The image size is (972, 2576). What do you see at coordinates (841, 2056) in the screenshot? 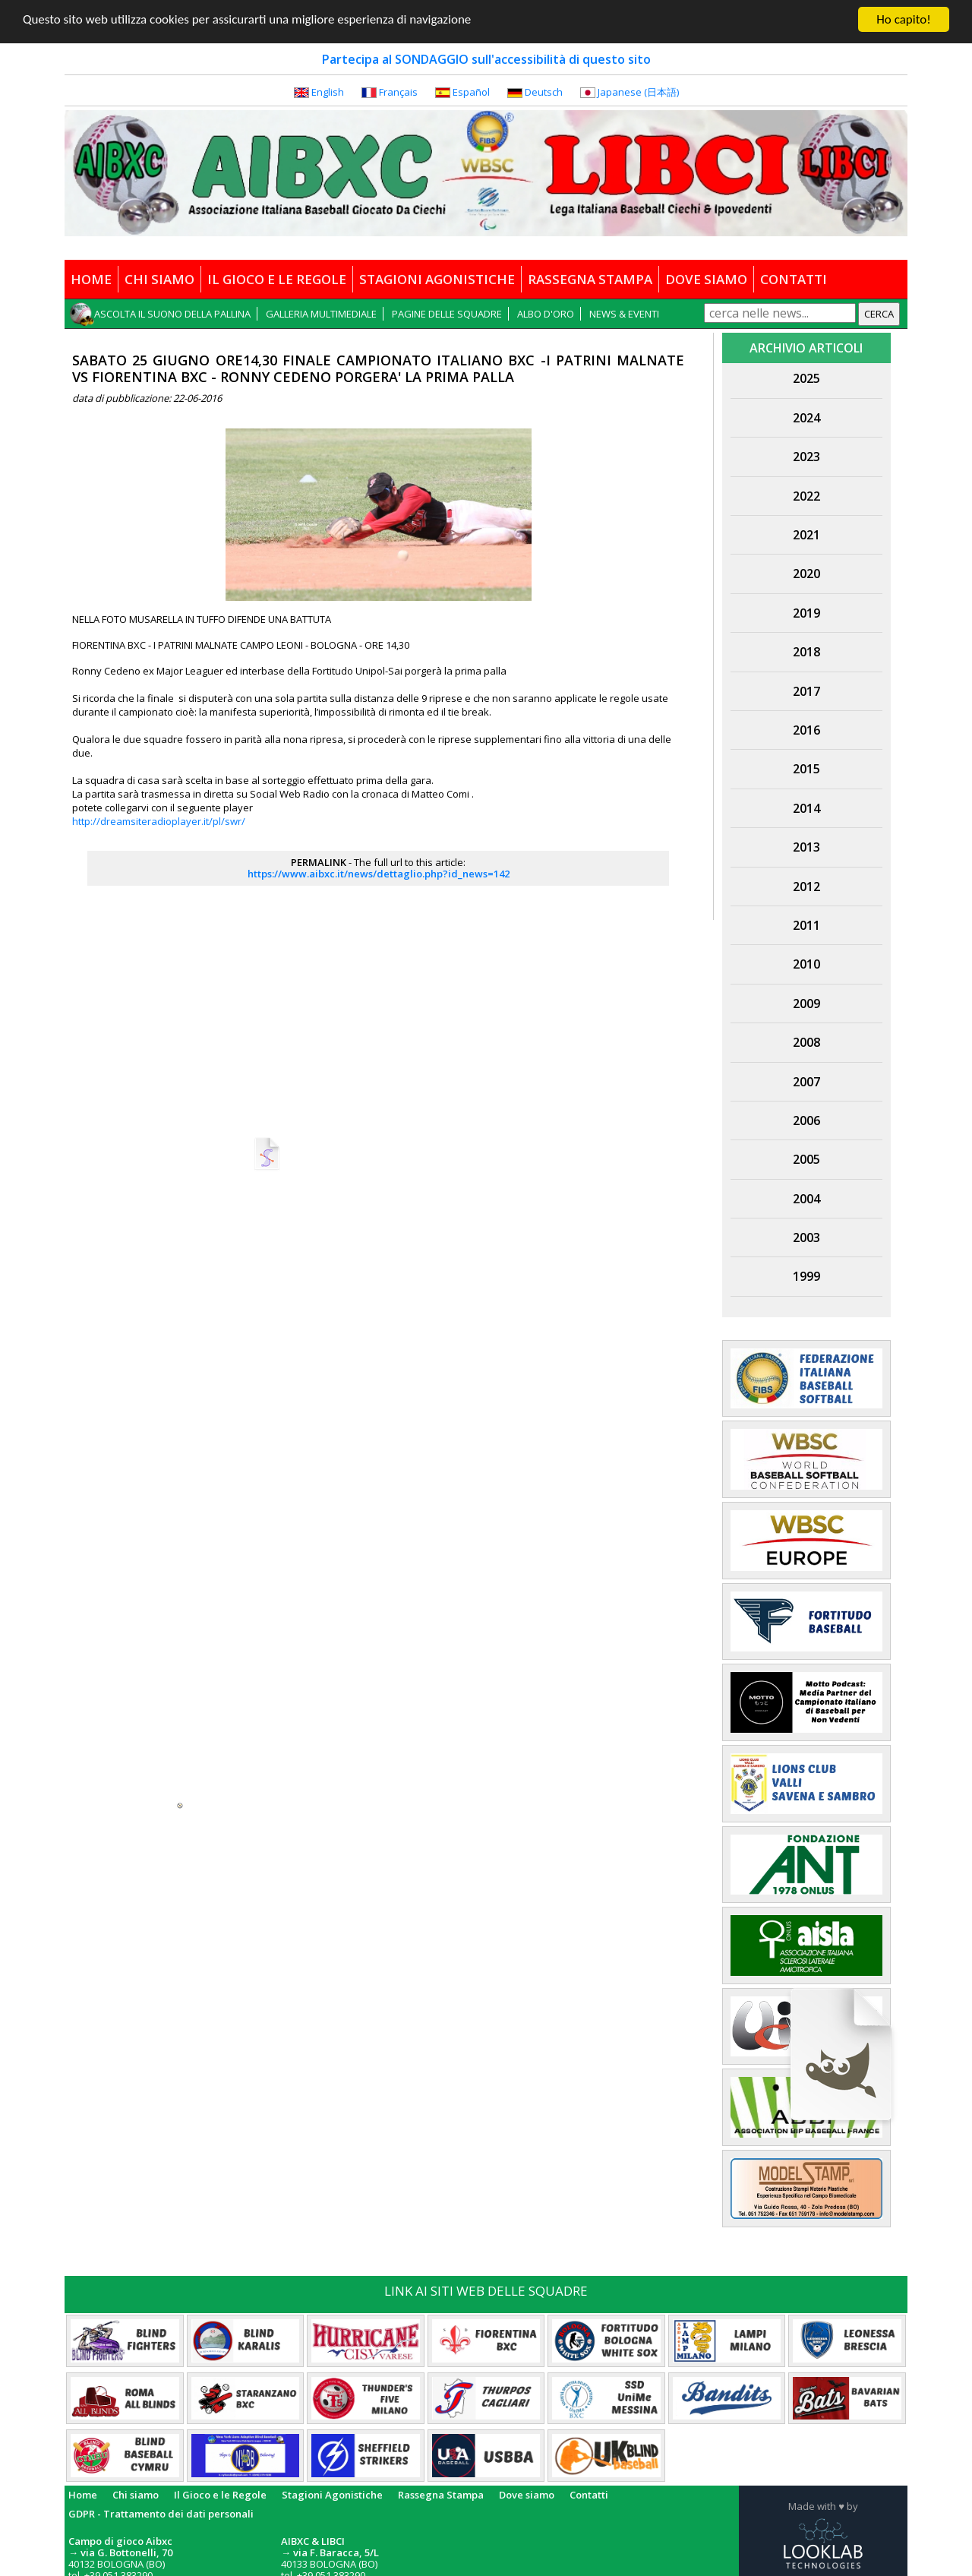
I see `open a compressed GIMP project file` at bounding box center [841, 2056].